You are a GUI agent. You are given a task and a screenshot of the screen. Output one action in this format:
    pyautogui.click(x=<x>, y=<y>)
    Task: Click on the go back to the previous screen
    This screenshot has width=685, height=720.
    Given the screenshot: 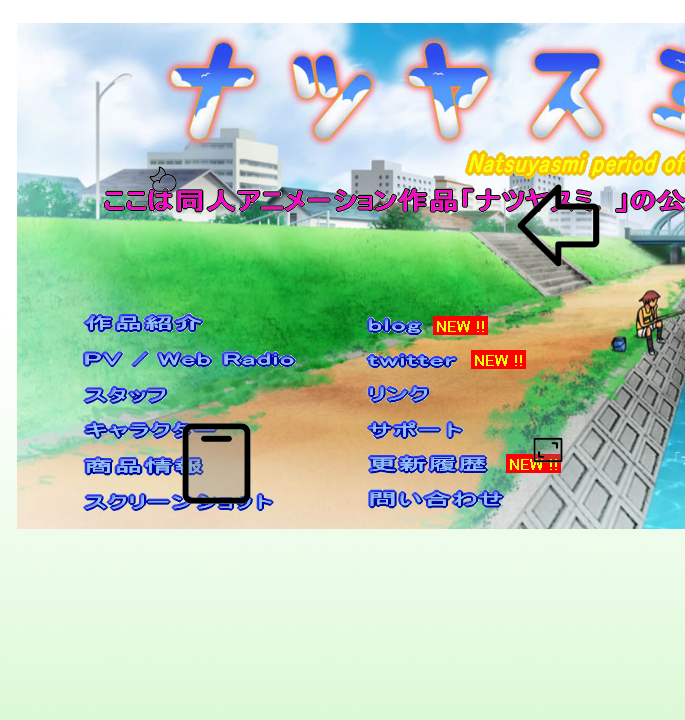 What is the action you would take?
    pyautogui.click(x=561, y=225)
    